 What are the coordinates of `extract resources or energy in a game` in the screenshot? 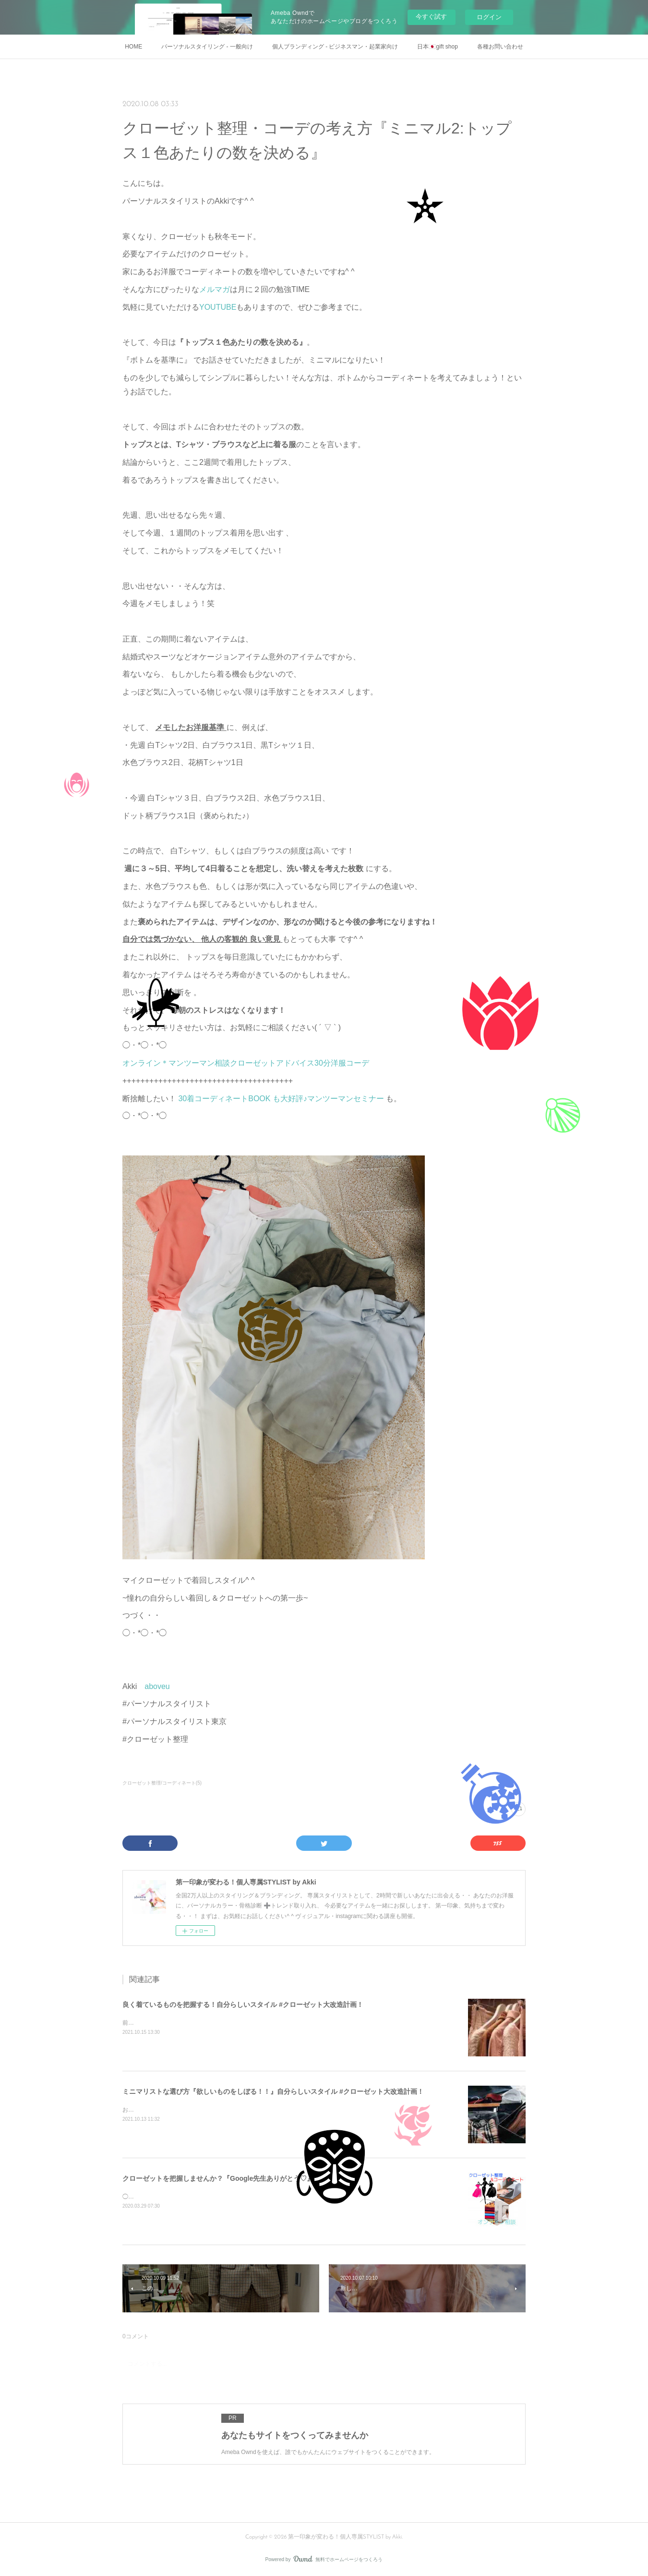 It's located at (563, 1115).